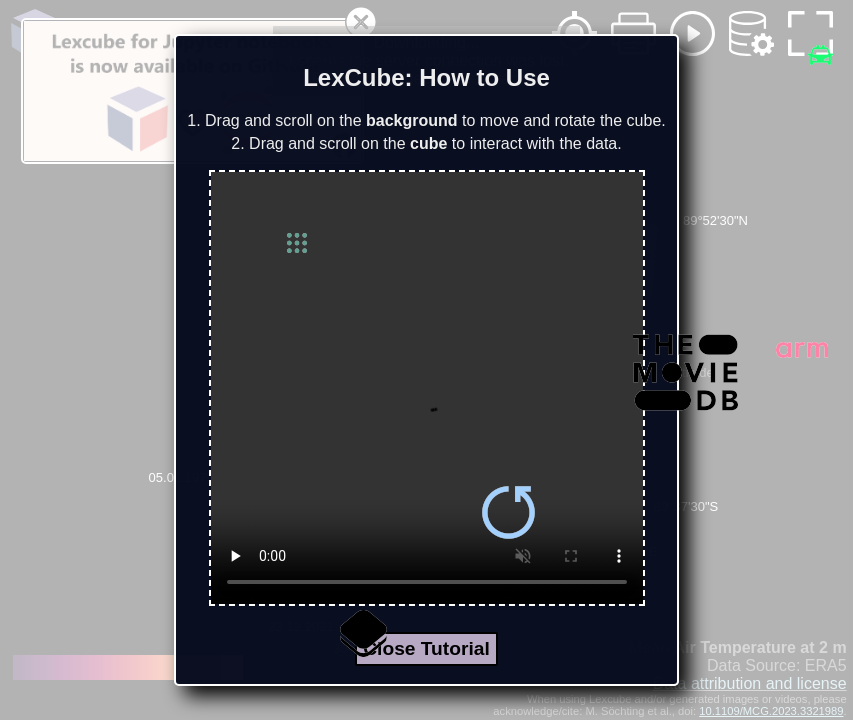 The height and width of the screenshot is (720, 853). What do you see at coordinates (363, 633) in the screenshot?
I see `openlayers mapping library logo` at bounding box center [363, 633].